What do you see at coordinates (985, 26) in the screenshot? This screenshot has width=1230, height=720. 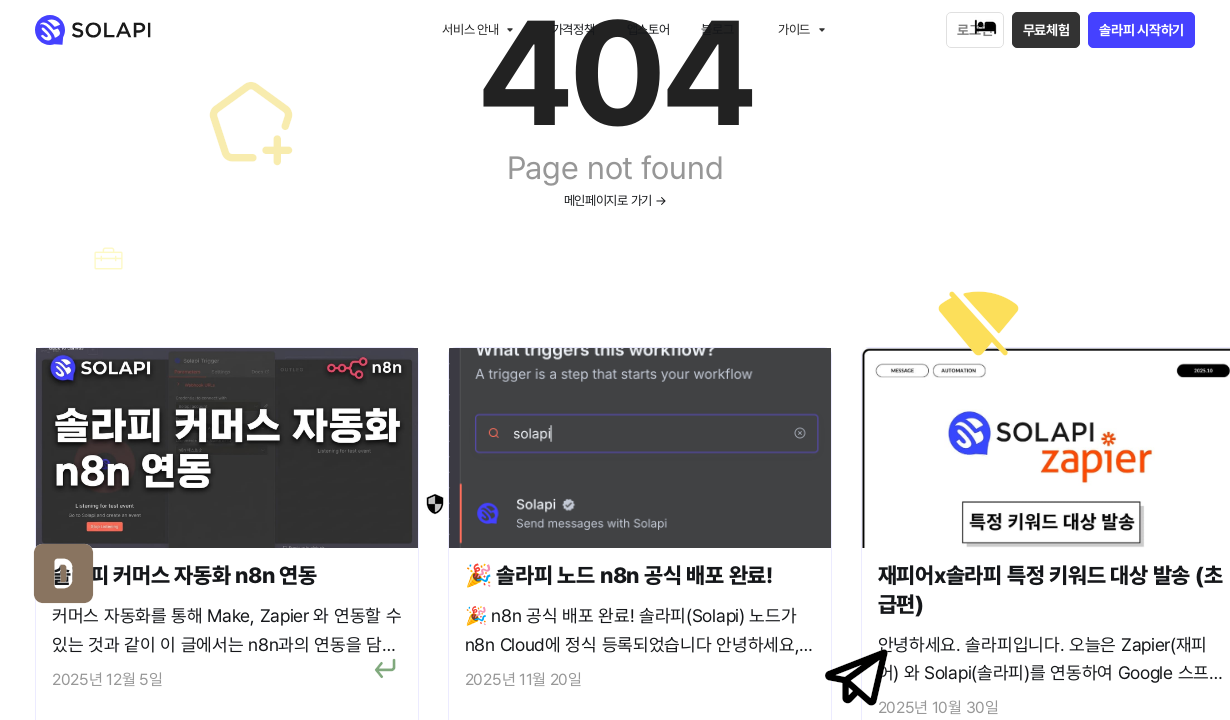 I see `find nearby hotels or accommodations` at bounding box center [985, 26].